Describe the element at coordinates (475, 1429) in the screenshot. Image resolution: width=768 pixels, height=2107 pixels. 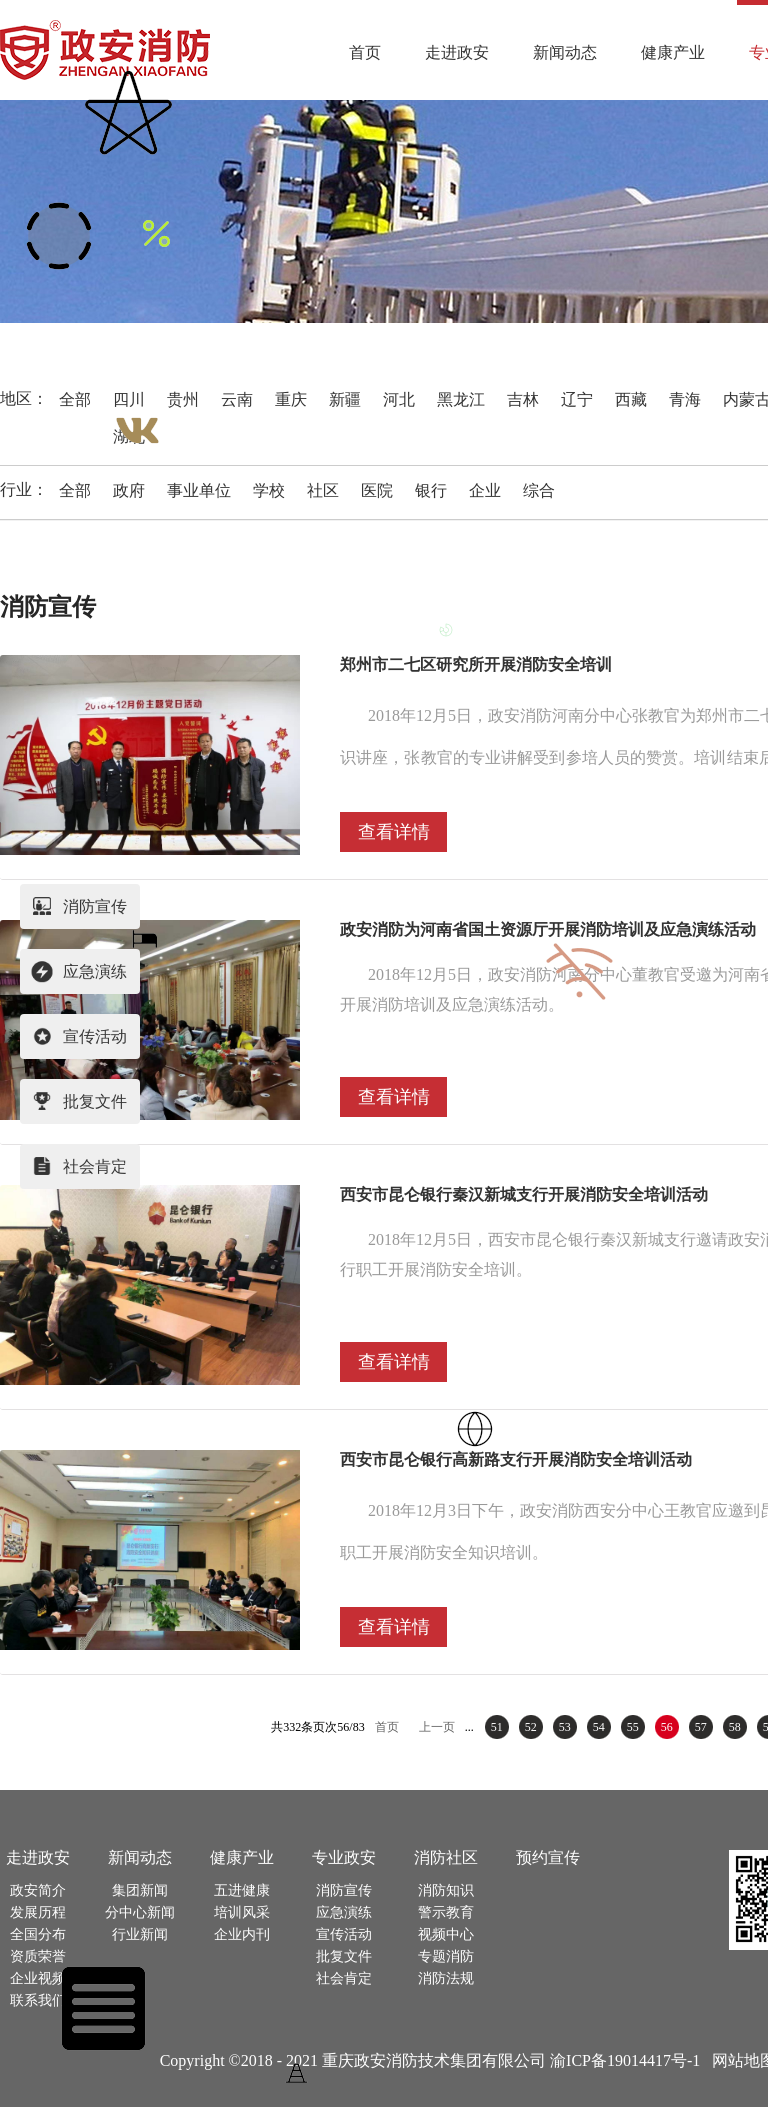
I see `switch to global or worldwide view` at that location.